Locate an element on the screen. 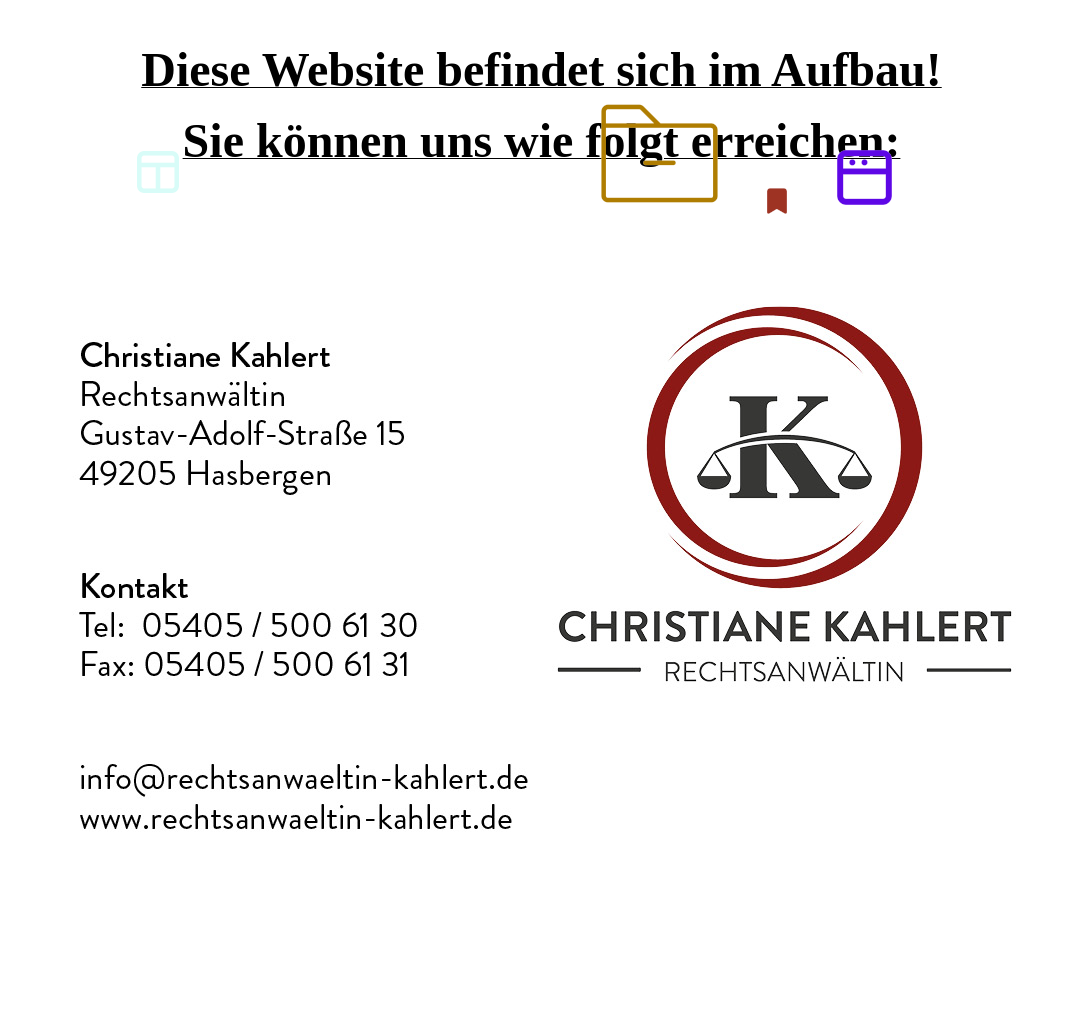 The width and height of the screenshot is (1083, 1030). save this item for later is located at coordinates (777, 201).